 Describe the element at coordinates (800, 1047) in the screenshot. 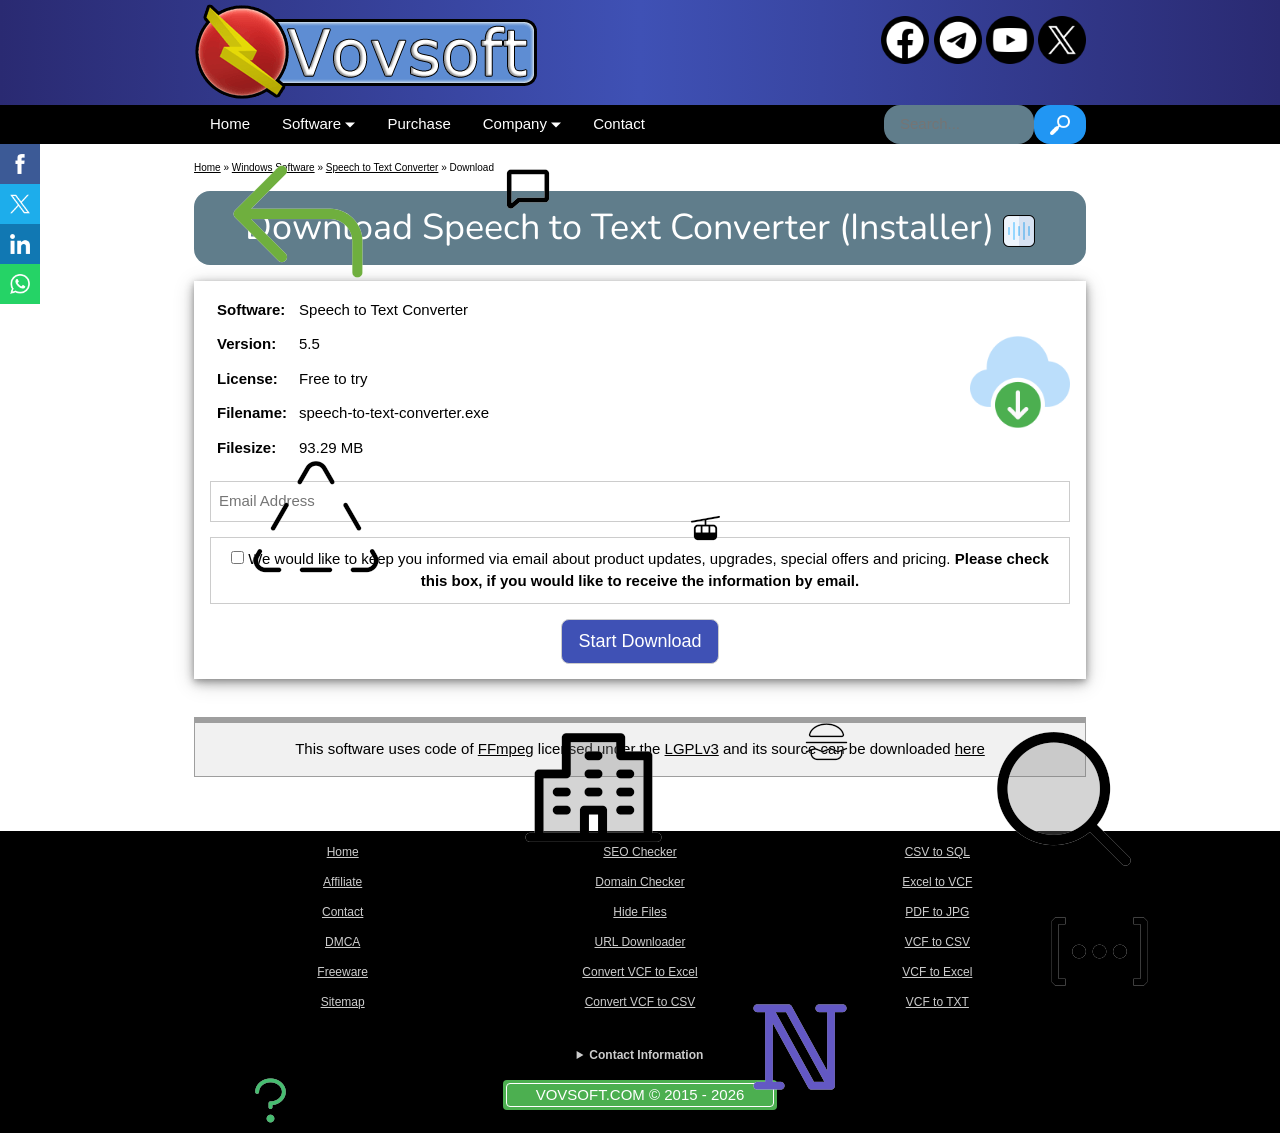

I see `open Notion app` at that location.